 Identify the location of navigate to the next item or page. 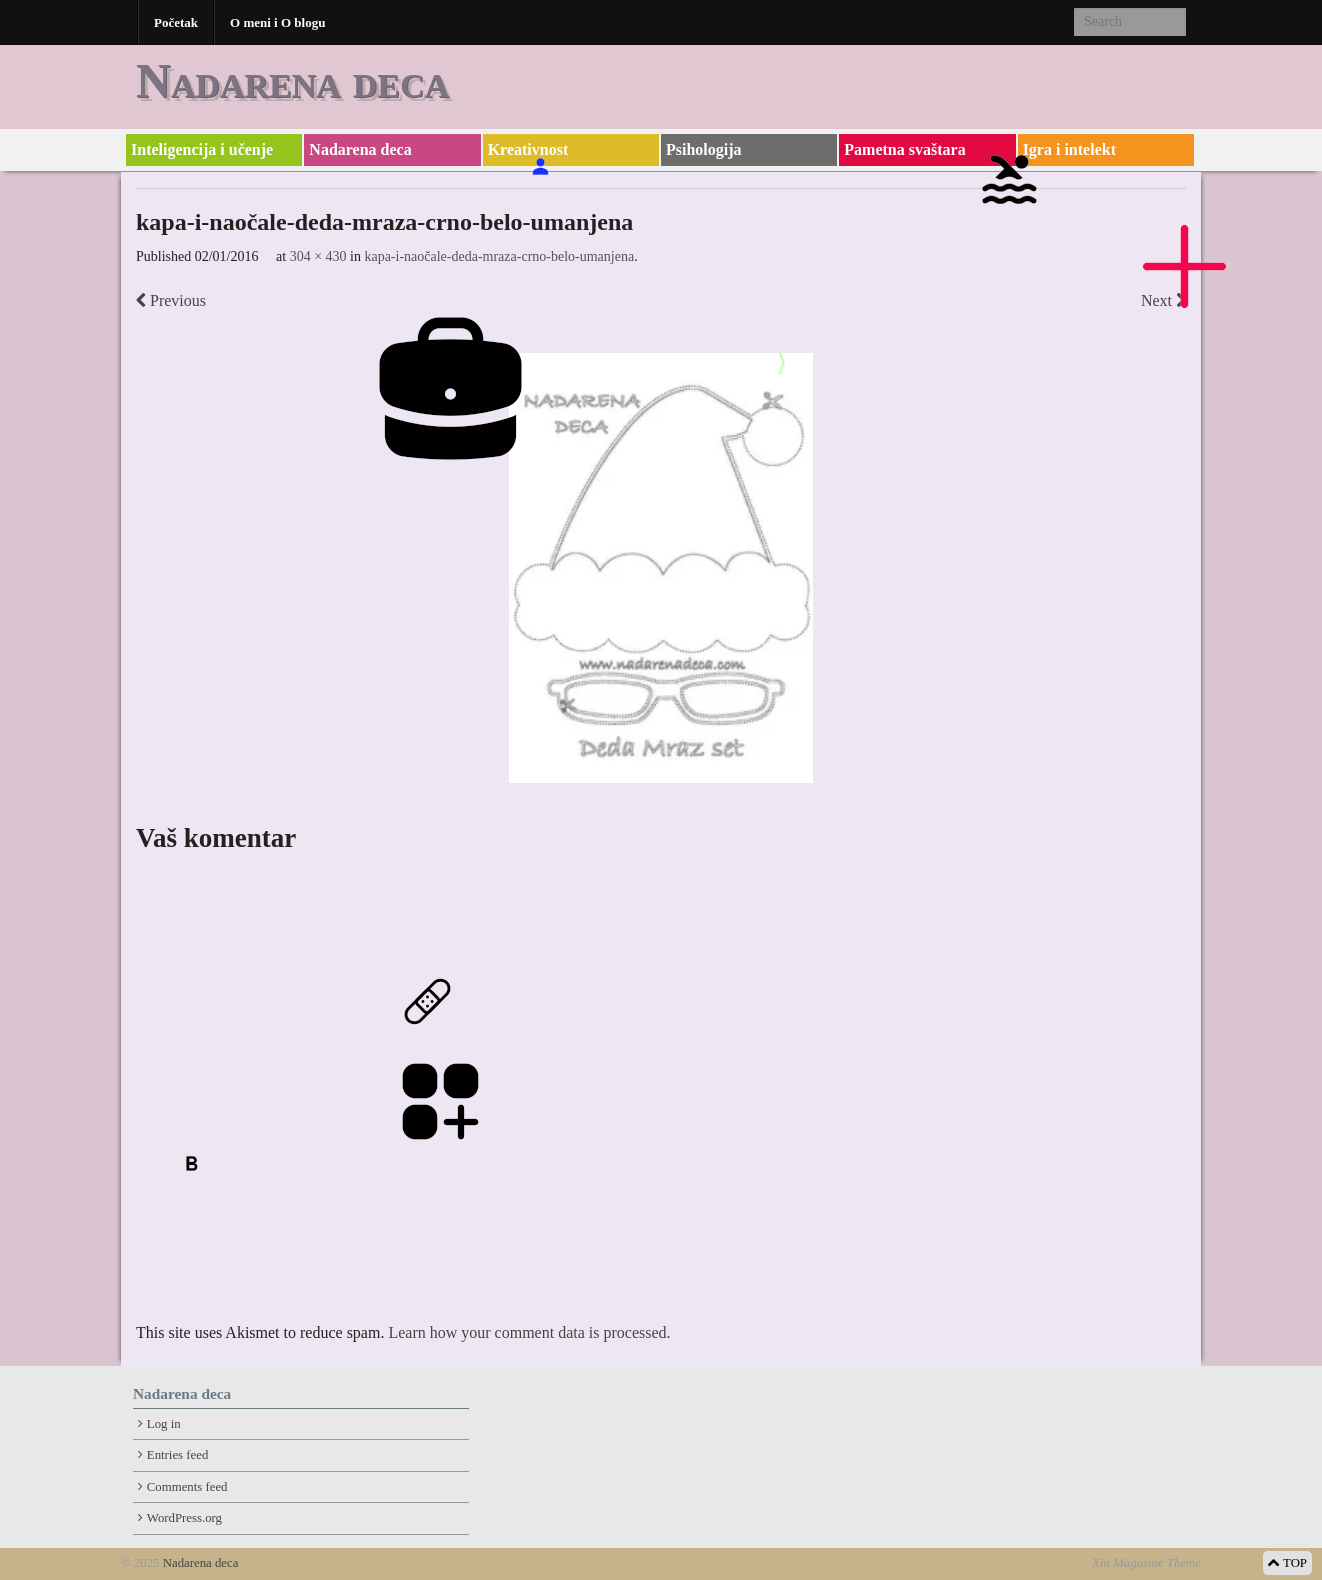
(781, 363).